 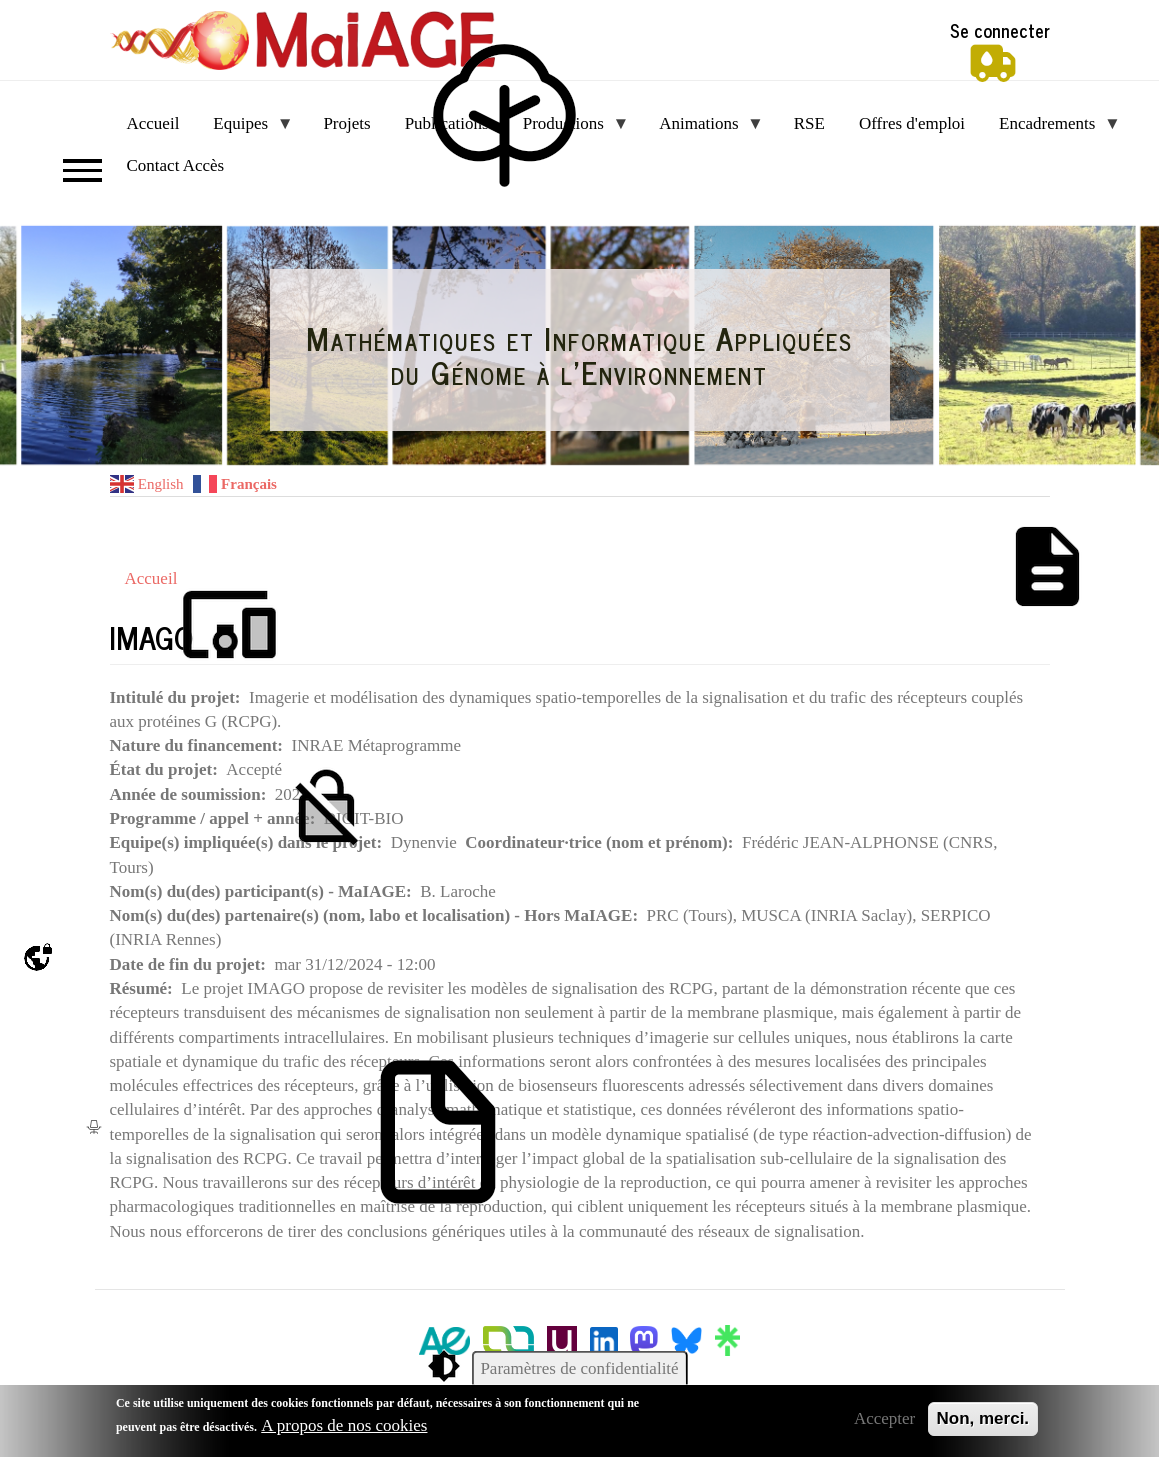 What do you see at coordinates (444, 1366) in the screenshot?
I see `adjust screen brightness` at bounding box center [444, 1366].